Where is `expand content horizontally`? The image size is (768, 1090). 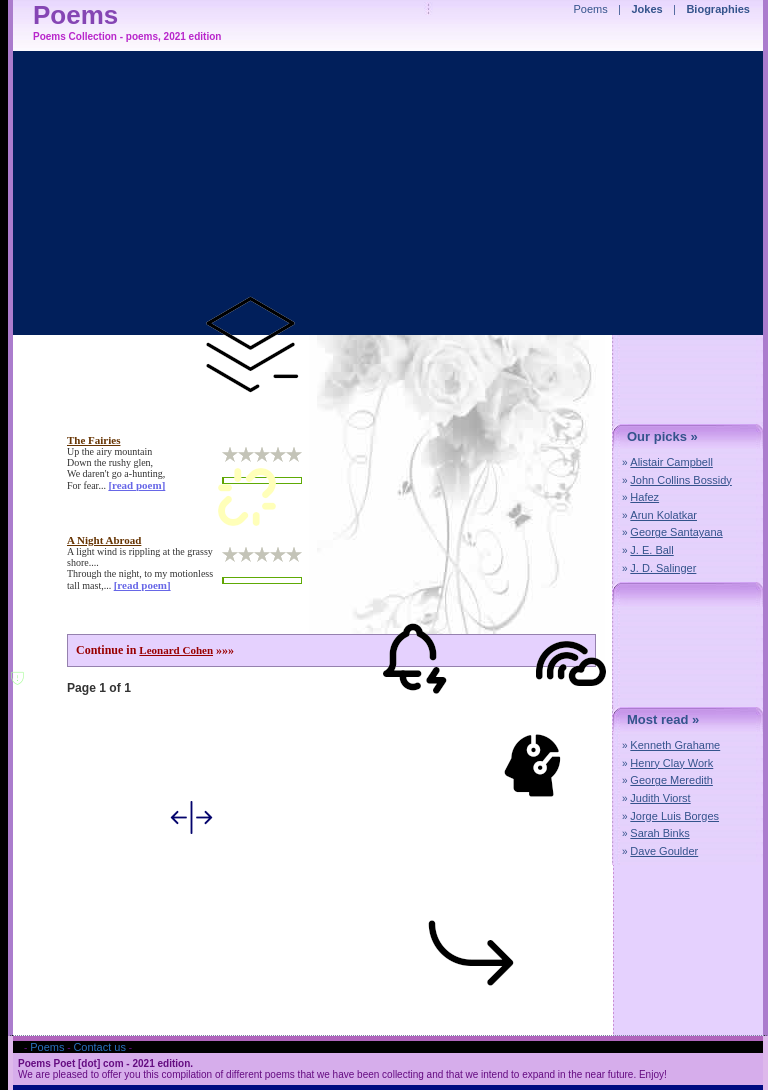 expand content horizontally is located at coordinates (191, 817).